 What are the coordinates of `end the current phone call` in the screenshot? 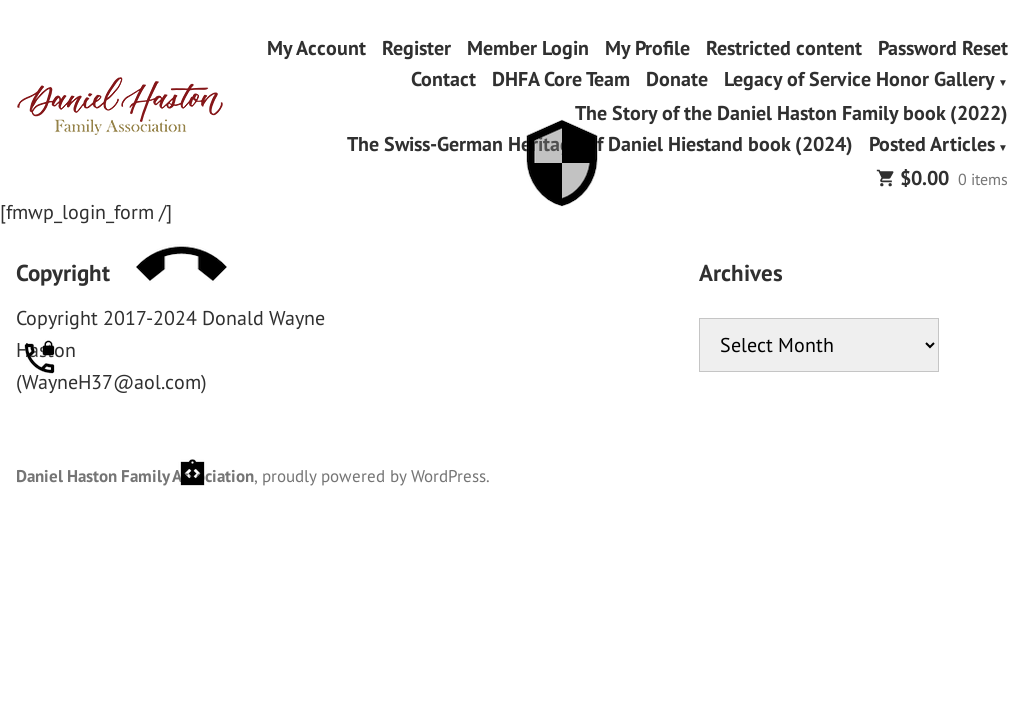 It's located at (181, 265).